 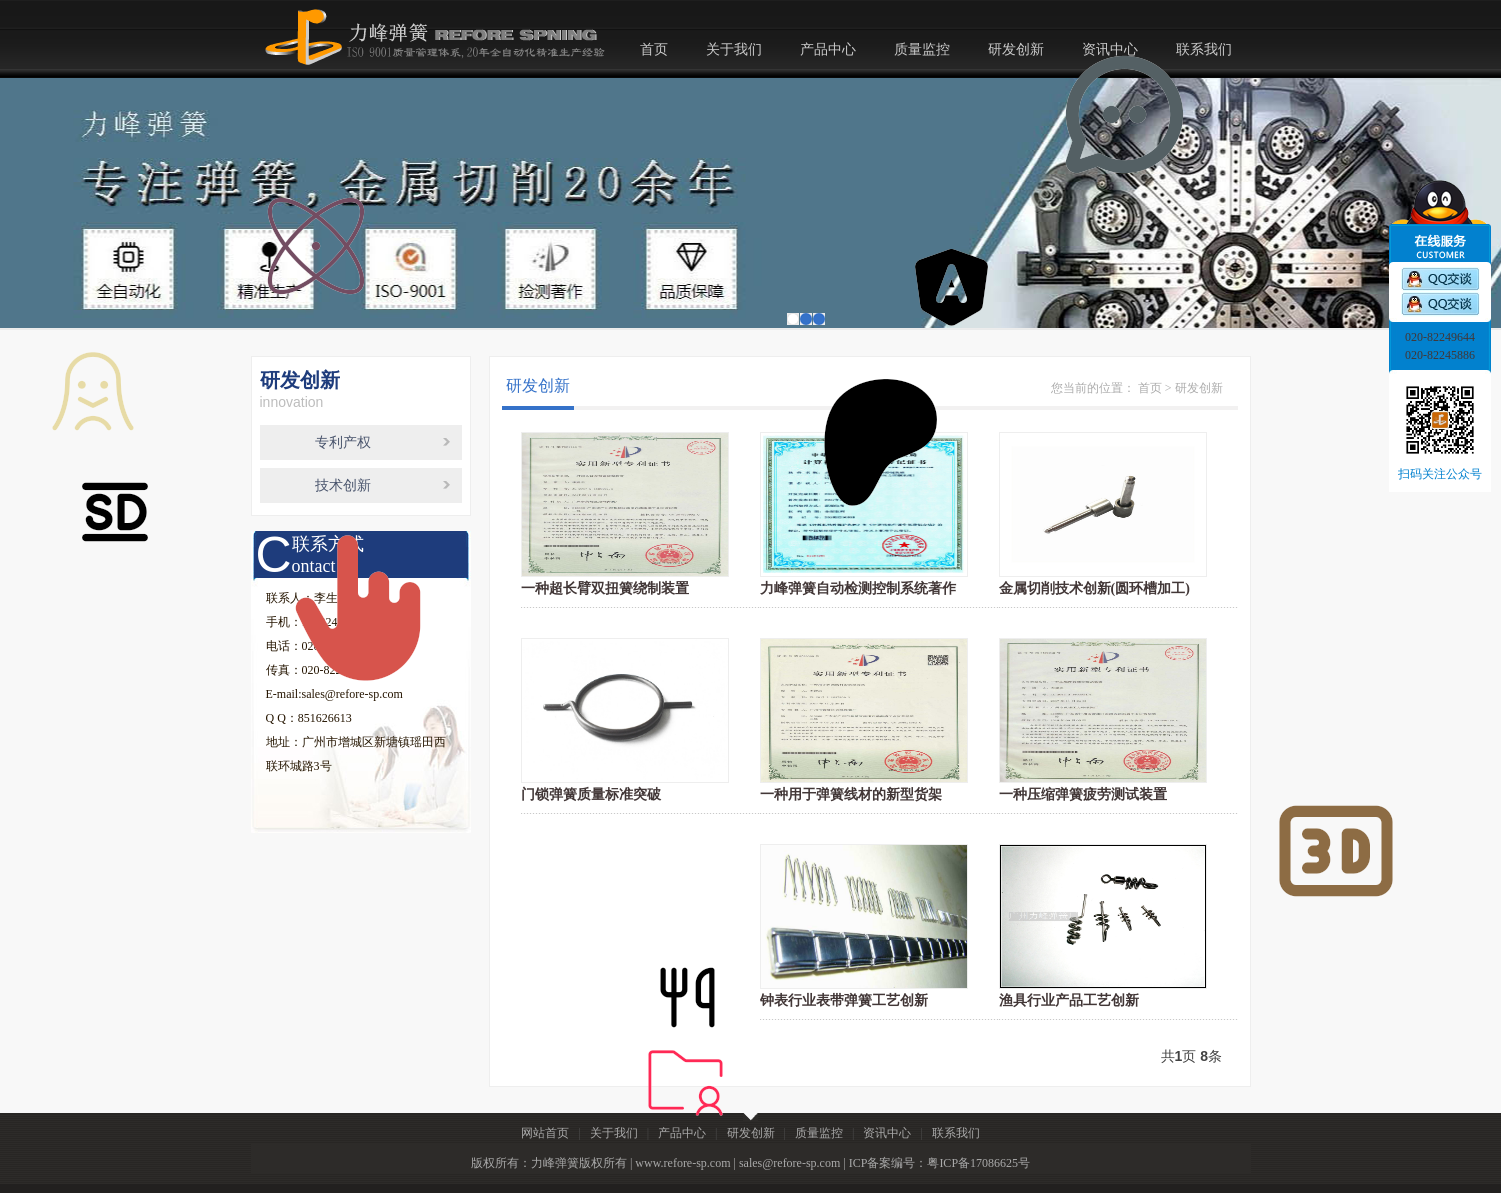 I want to click on indicates standard definition video quality, so click(x=115, y=512).